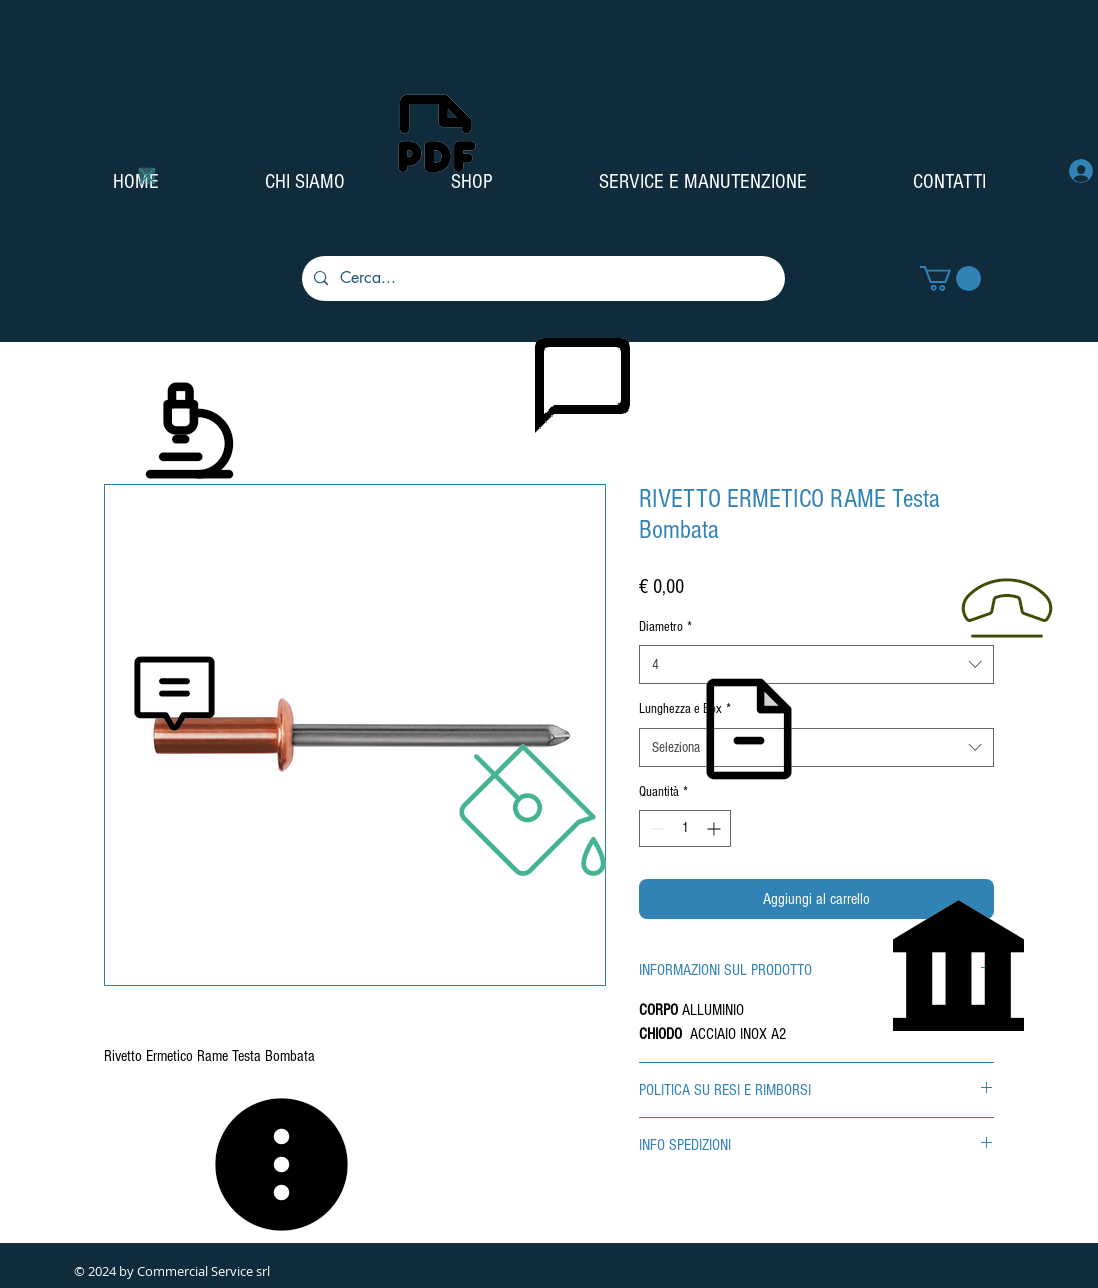 Image resolution: width=1098 pixels, height=1288 pixels. I want to click on access your saved content library, so click(958, 965).